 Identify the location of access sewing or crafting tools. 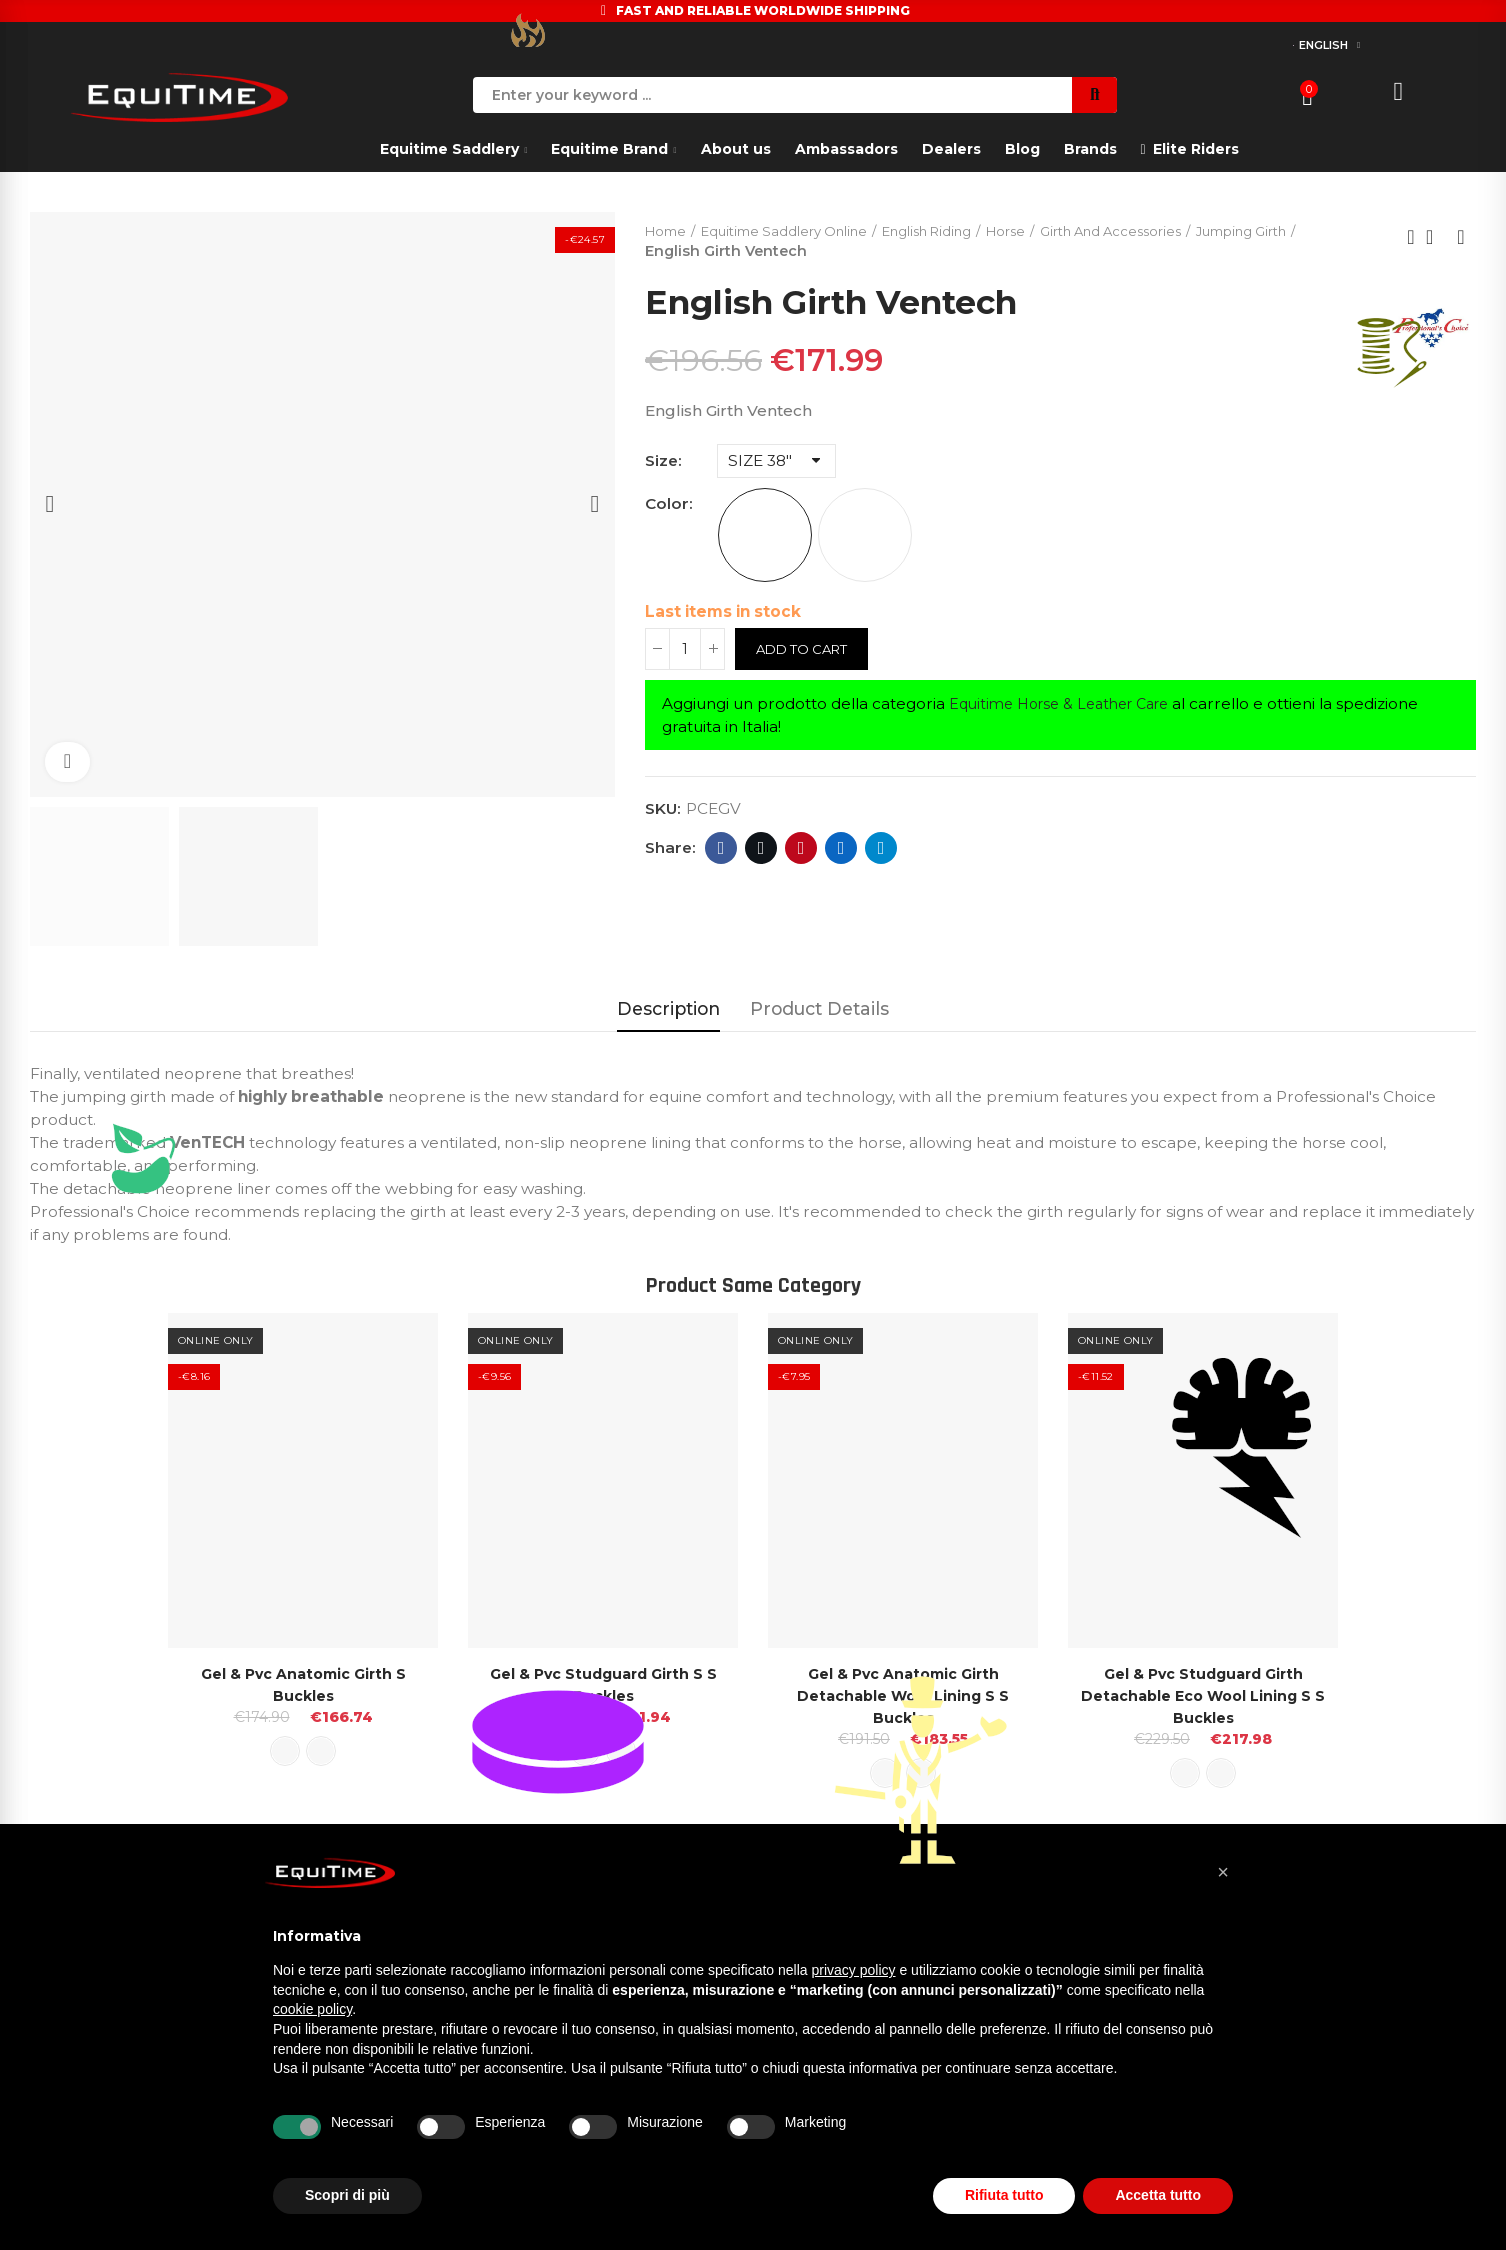
(1392, 350).